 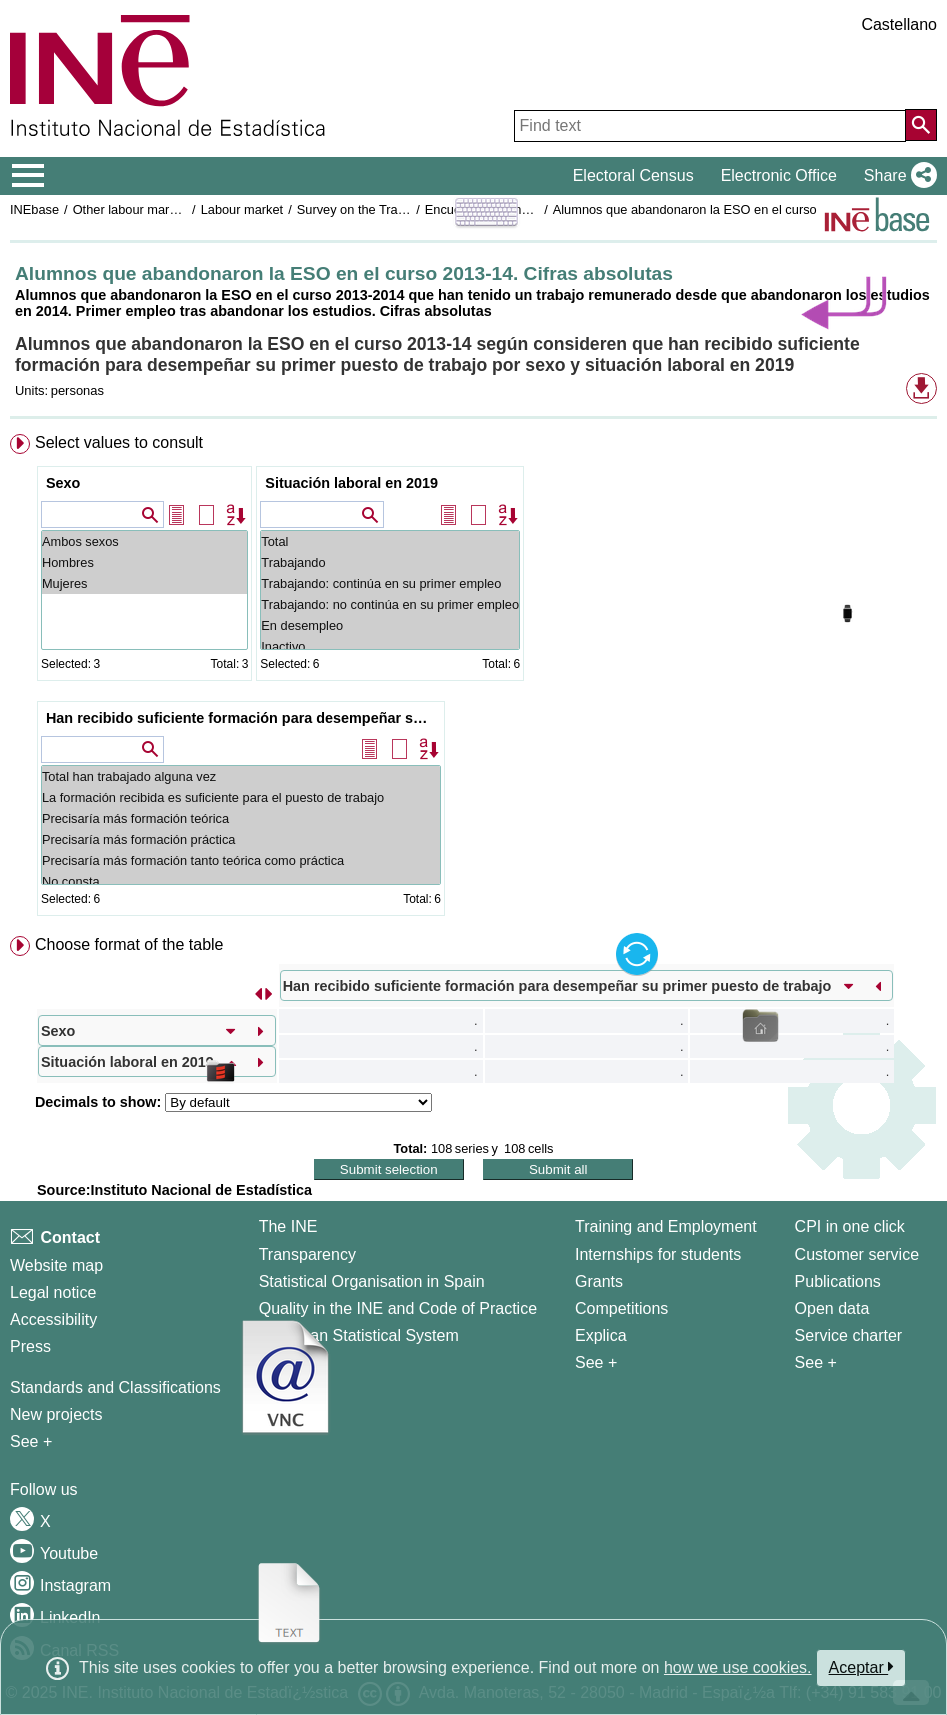 What do you see at coordinates (637, 954) in the screenshot?
I see `indicates syncing in progress` at bounding box center [637, 954].